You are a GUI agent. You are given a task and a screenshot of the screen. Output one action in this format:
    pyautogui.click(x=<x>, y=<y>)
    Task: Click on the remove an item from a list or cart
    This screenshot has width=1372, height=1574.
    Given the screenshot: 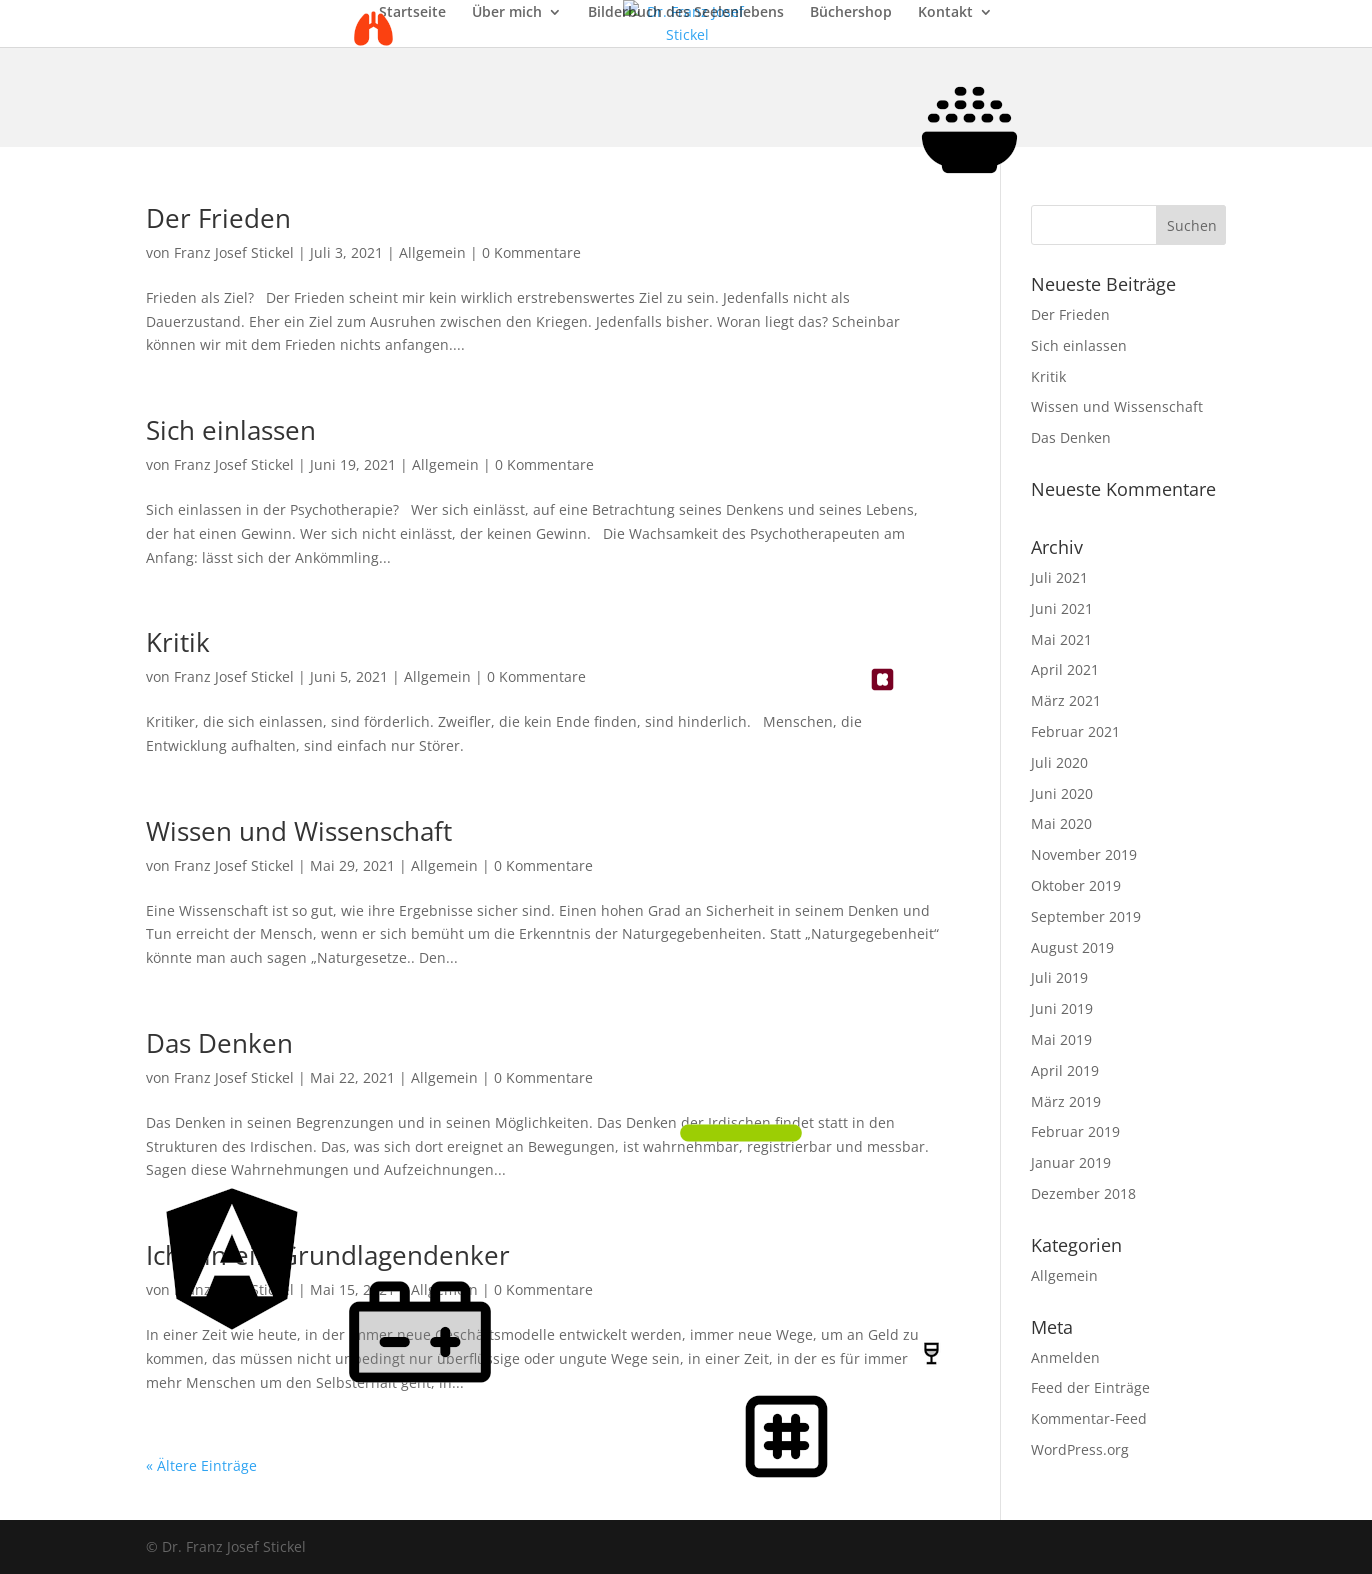 What is the action you would take?
    pyautogui.click(x=741, y=1133)
    